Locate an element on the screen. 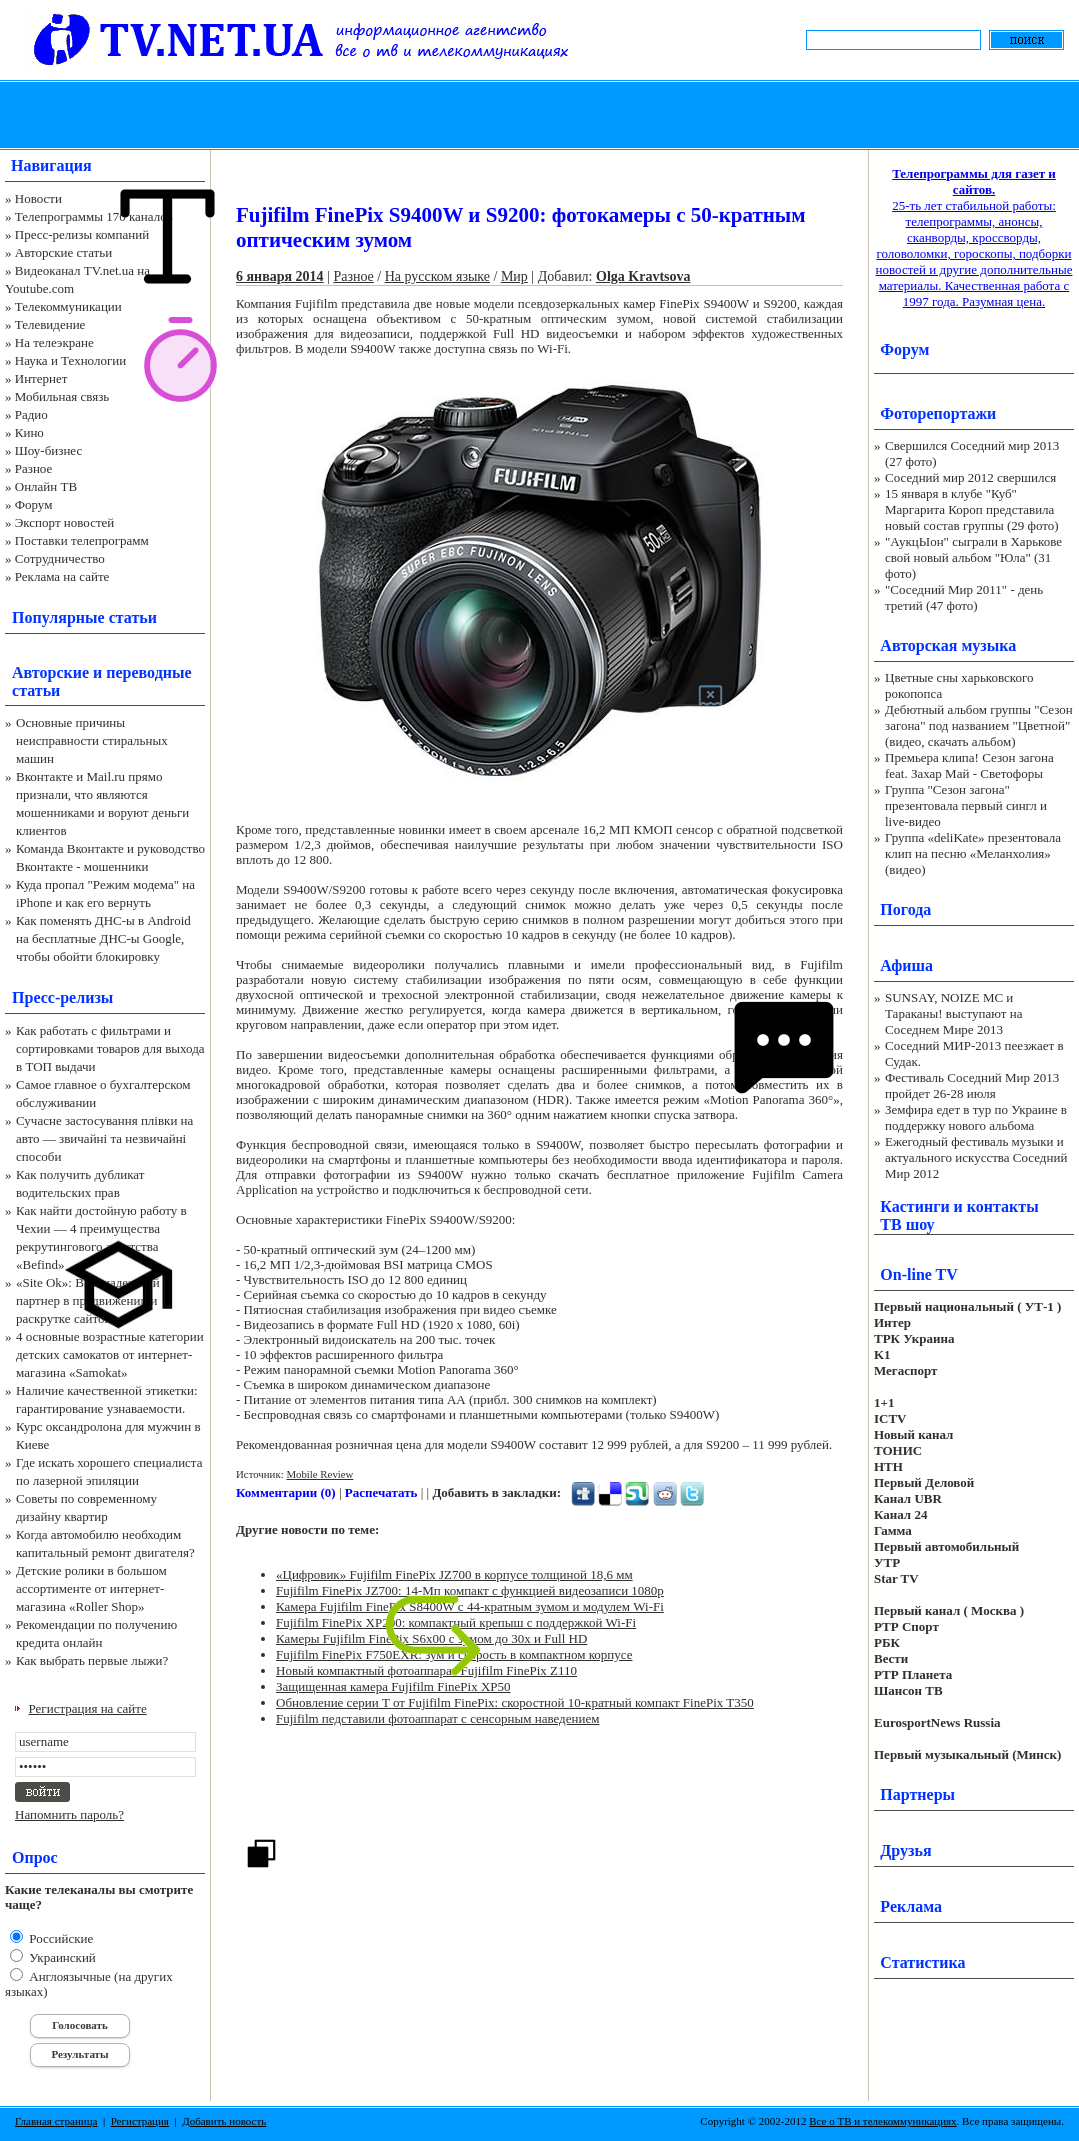 This screenshot has width=1079, height=2141. cancel or void a receipt is located at coordinates (710, 695).